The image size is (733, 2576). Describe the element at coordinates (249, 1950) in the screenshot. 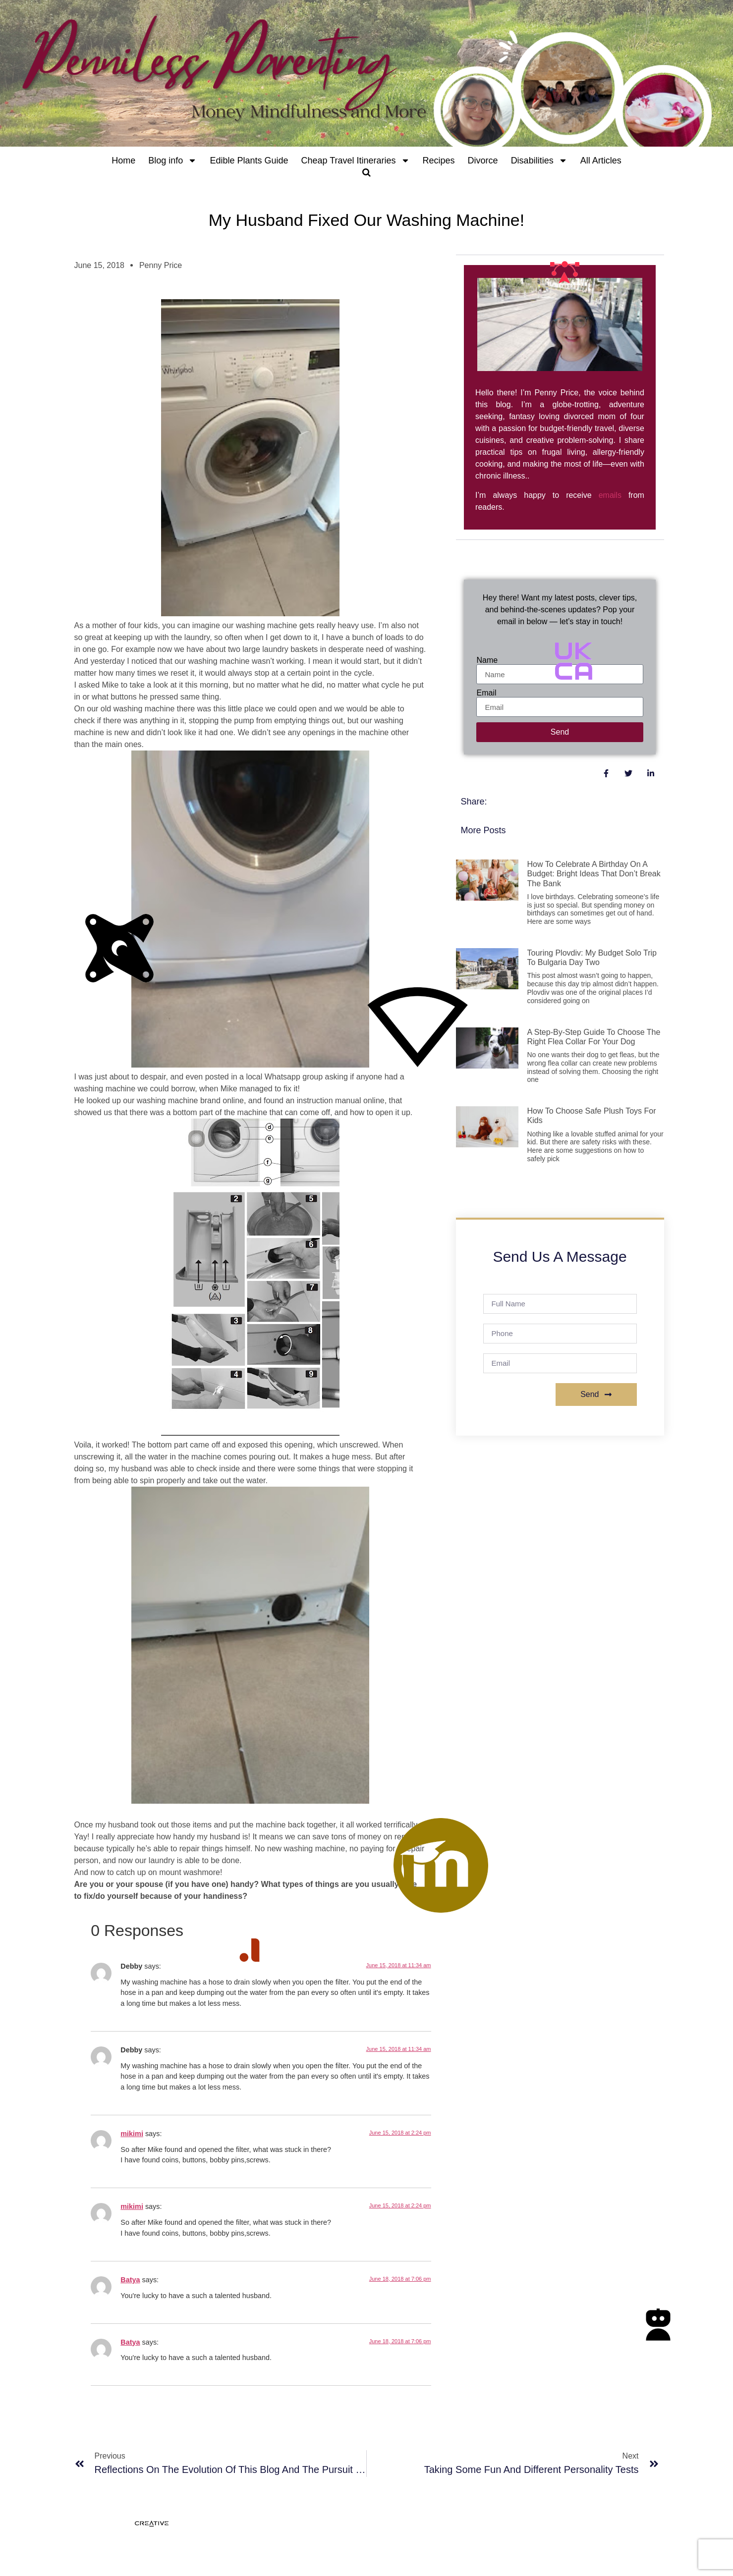

I see `visit dunked portfolio website` at that location.